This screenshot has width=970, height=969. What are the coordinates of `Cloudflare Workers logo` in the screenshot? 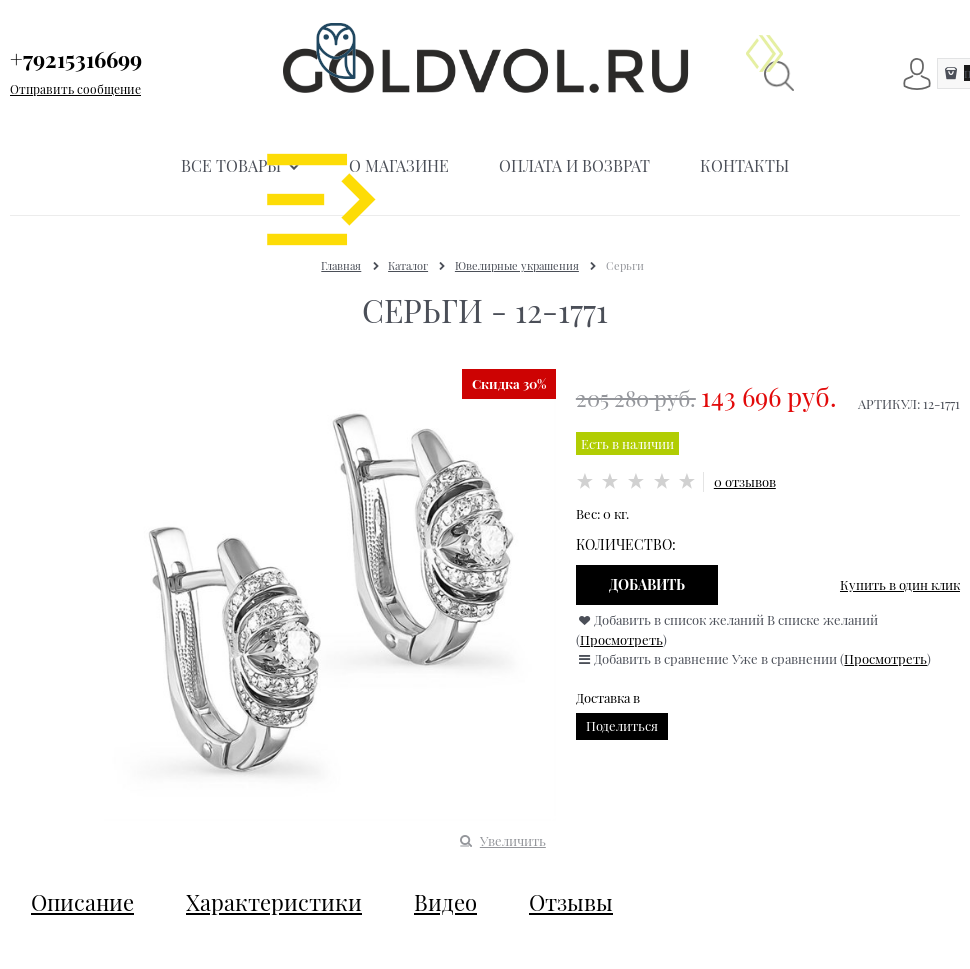 It's located at (764, 53).